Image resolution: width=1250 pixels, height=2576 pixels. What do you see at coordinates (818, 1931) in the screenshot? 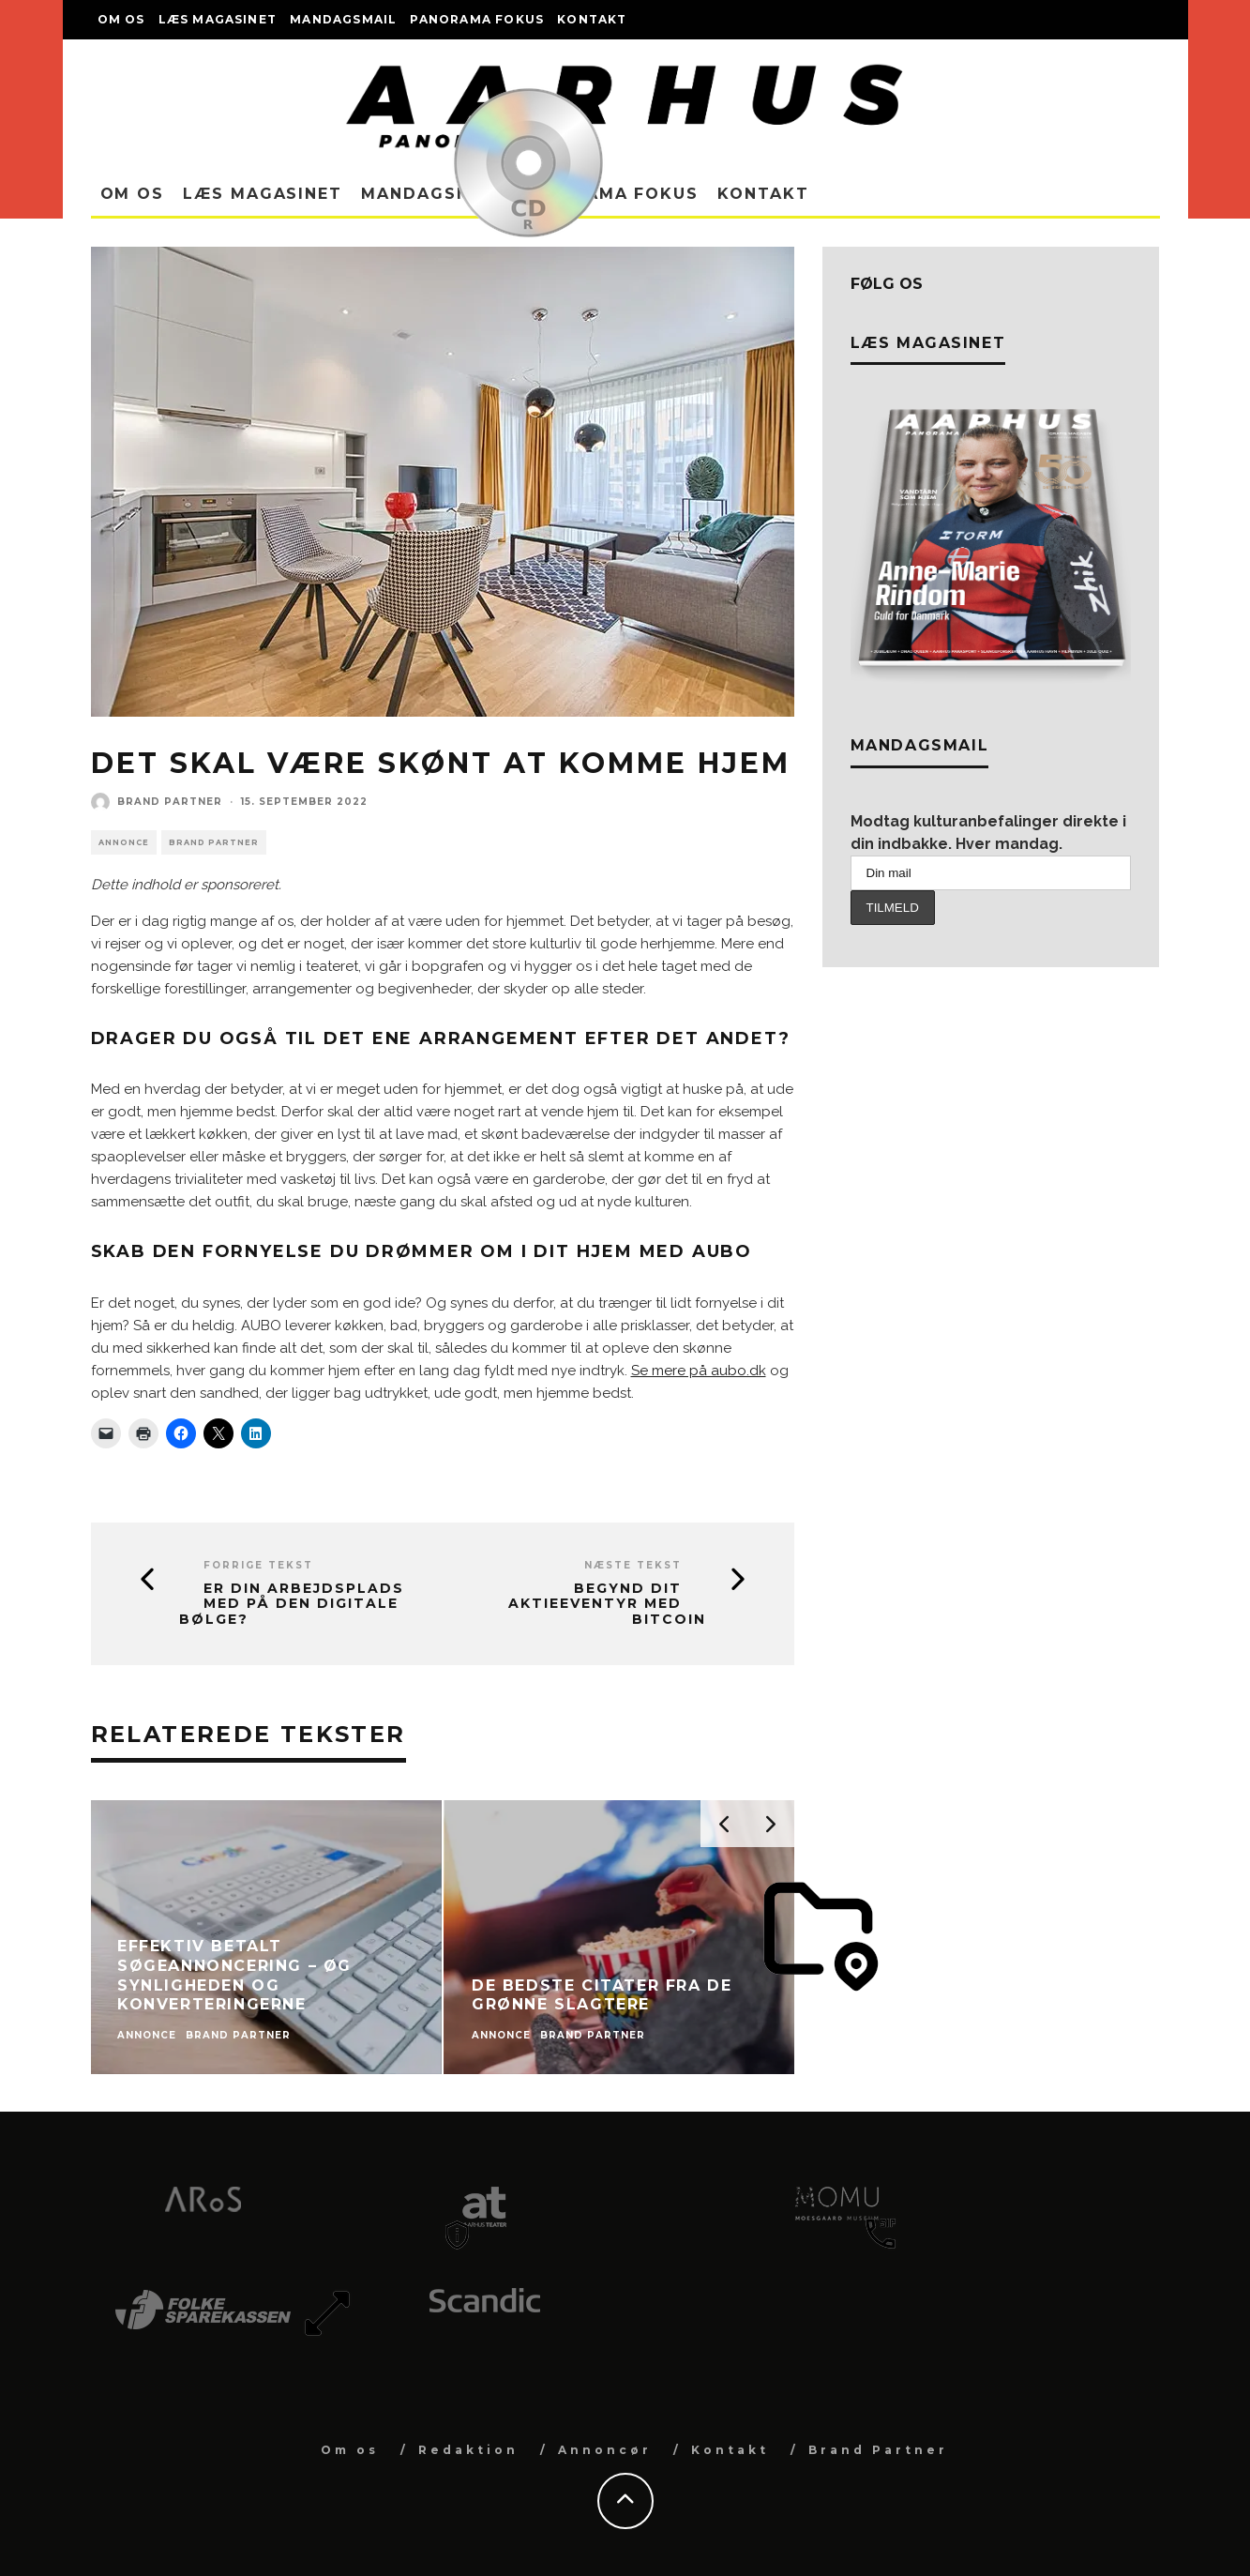
I see `pin a folder to quick access` at bounding box center [818, 1931].